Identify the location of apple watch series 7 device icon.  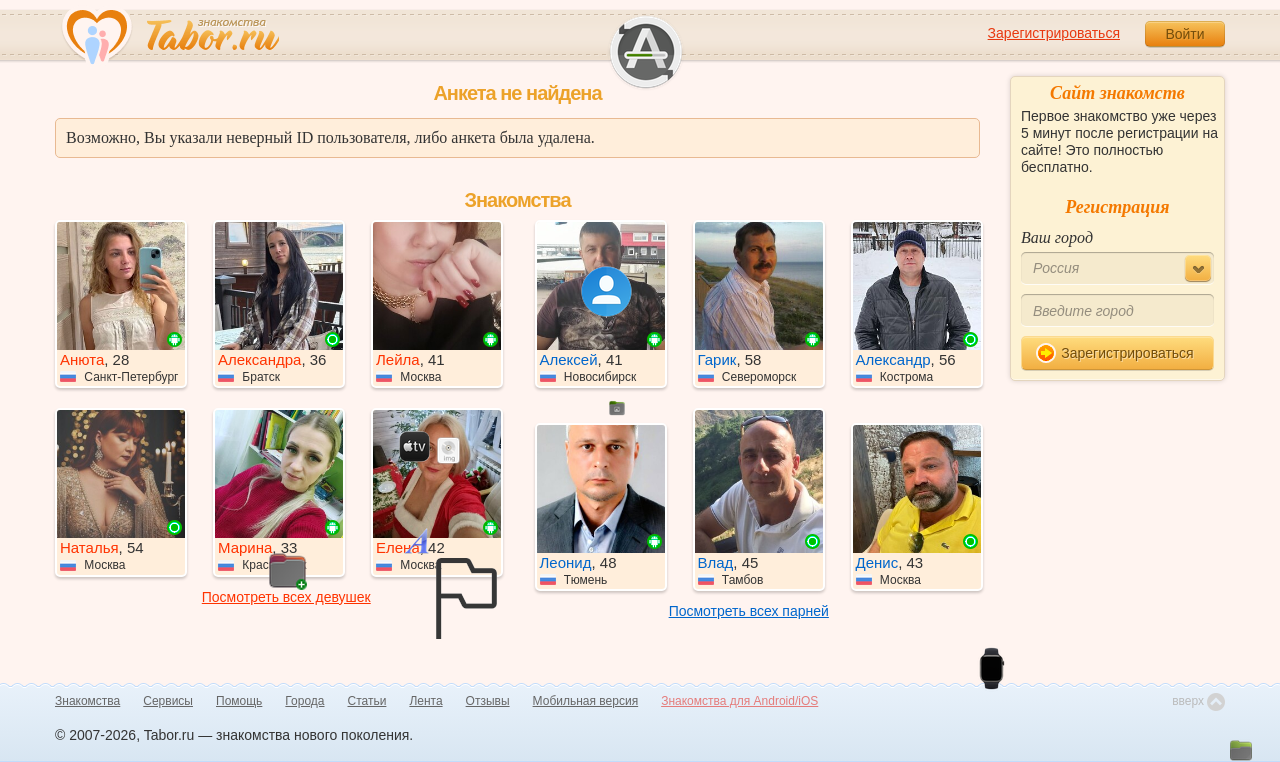
(991, 668).